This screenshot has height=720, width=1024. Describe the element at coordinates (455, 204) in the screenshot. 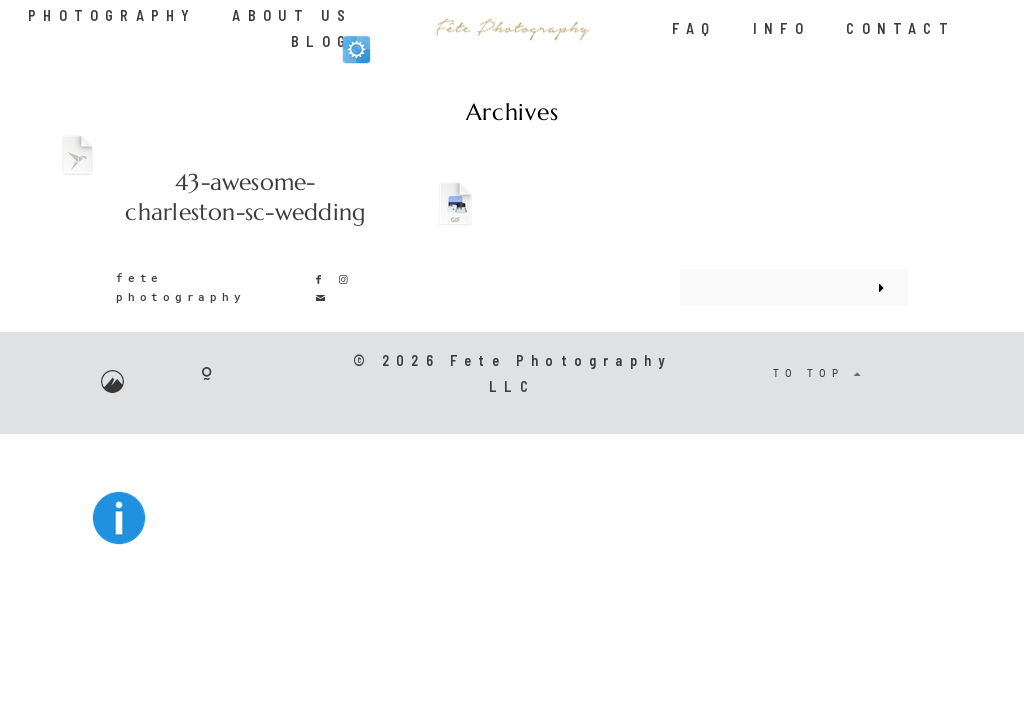

I see `a GIF image file` at that location.